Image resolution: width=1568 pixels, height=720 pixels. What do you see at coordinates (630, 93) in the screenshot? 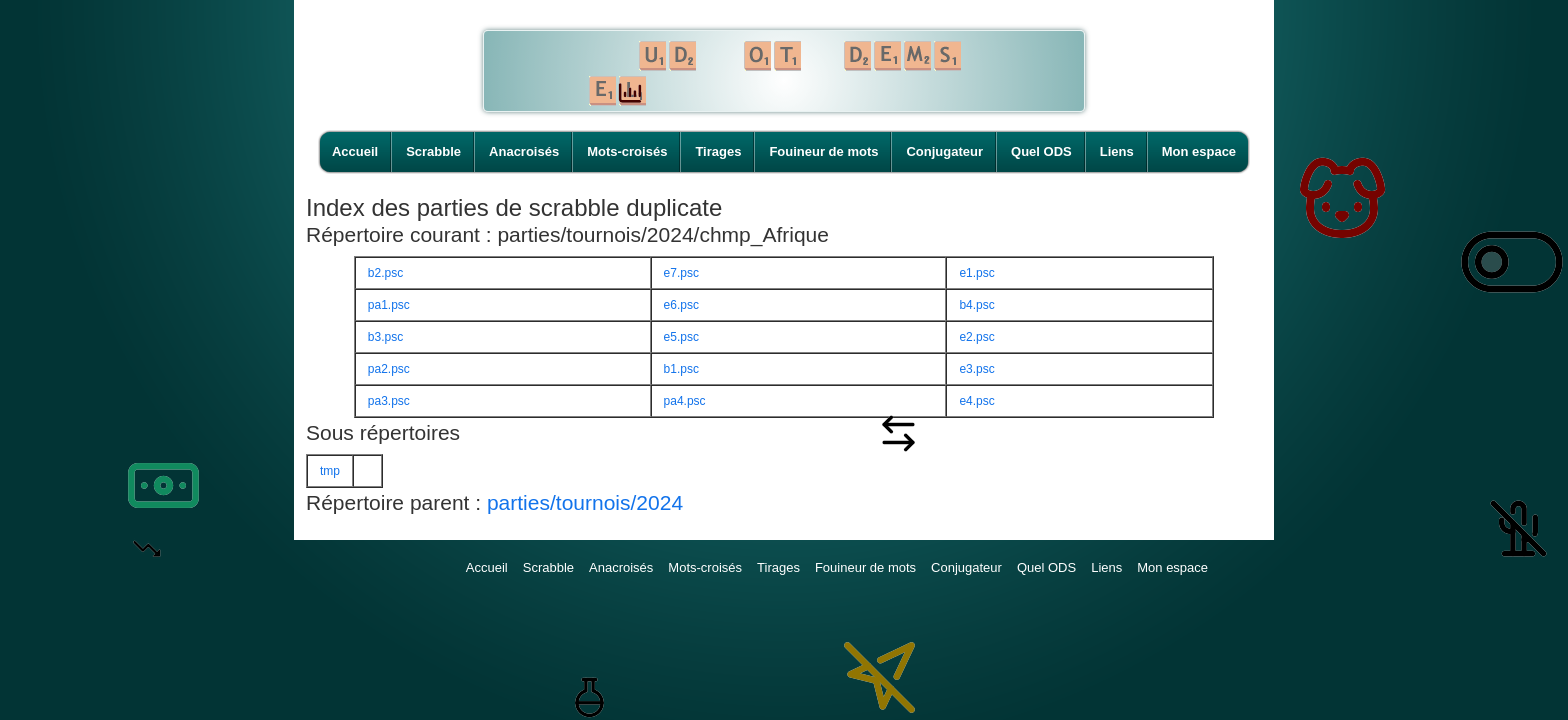
I see `view analytics or statistics` at bounding box center [630, 93].